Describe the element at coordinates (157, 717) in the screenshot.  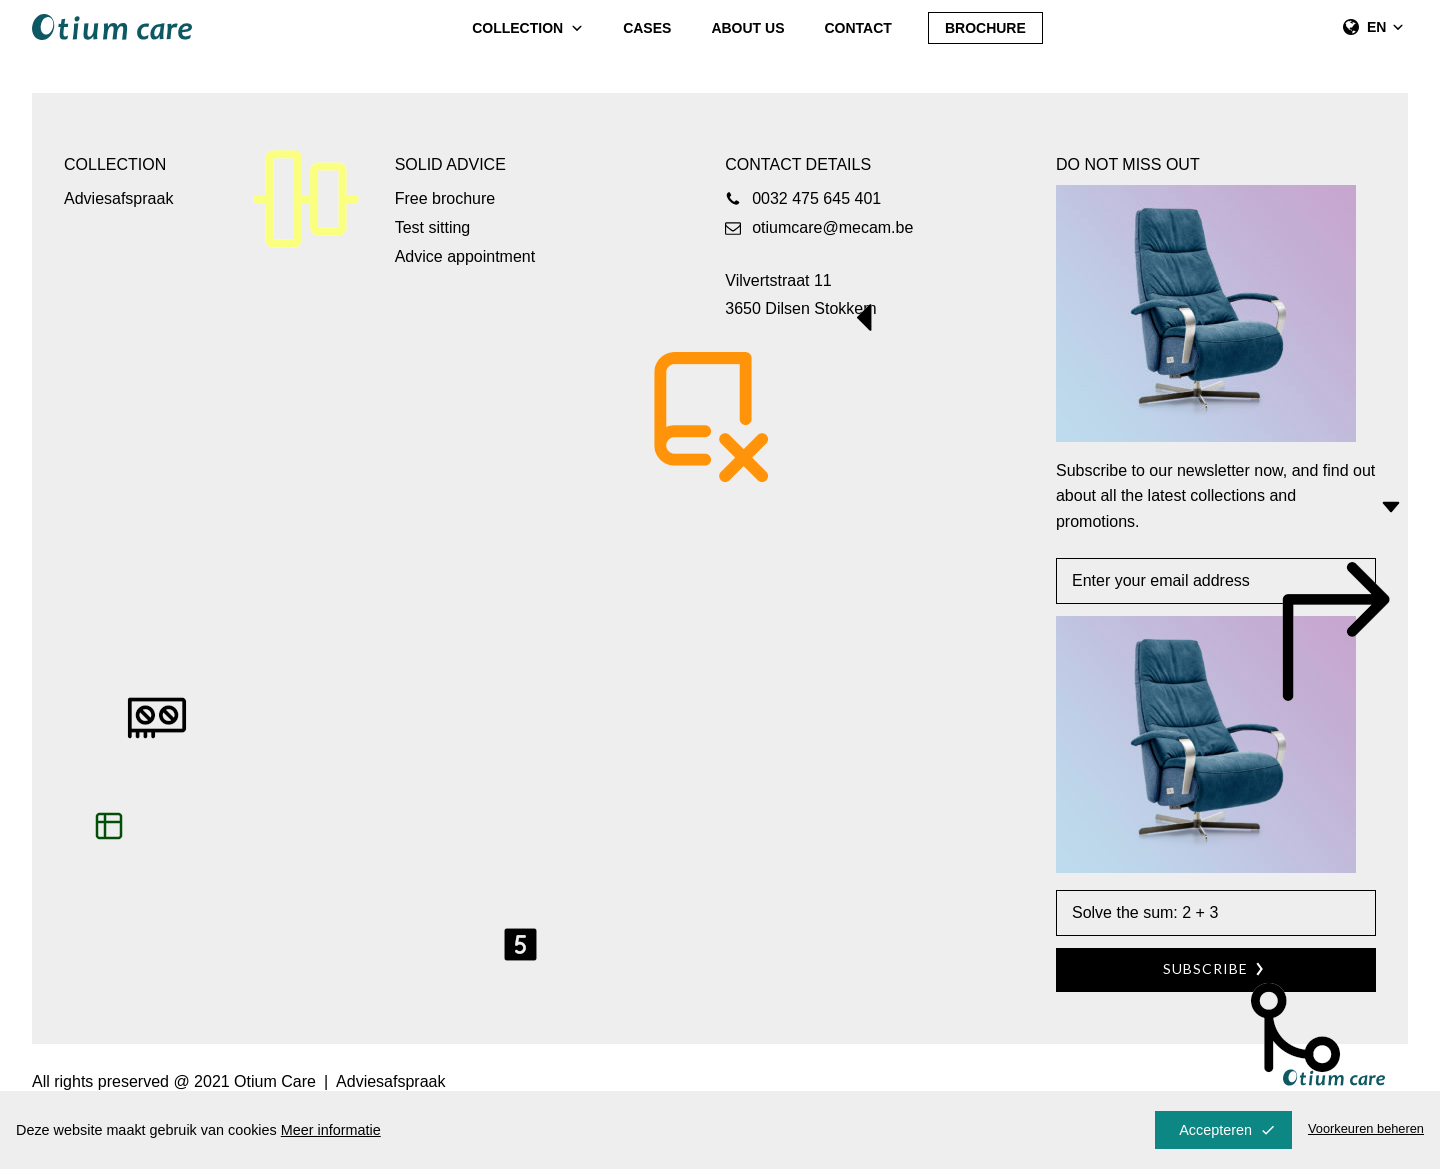
I see `view graphics card or GPU information` at that location.